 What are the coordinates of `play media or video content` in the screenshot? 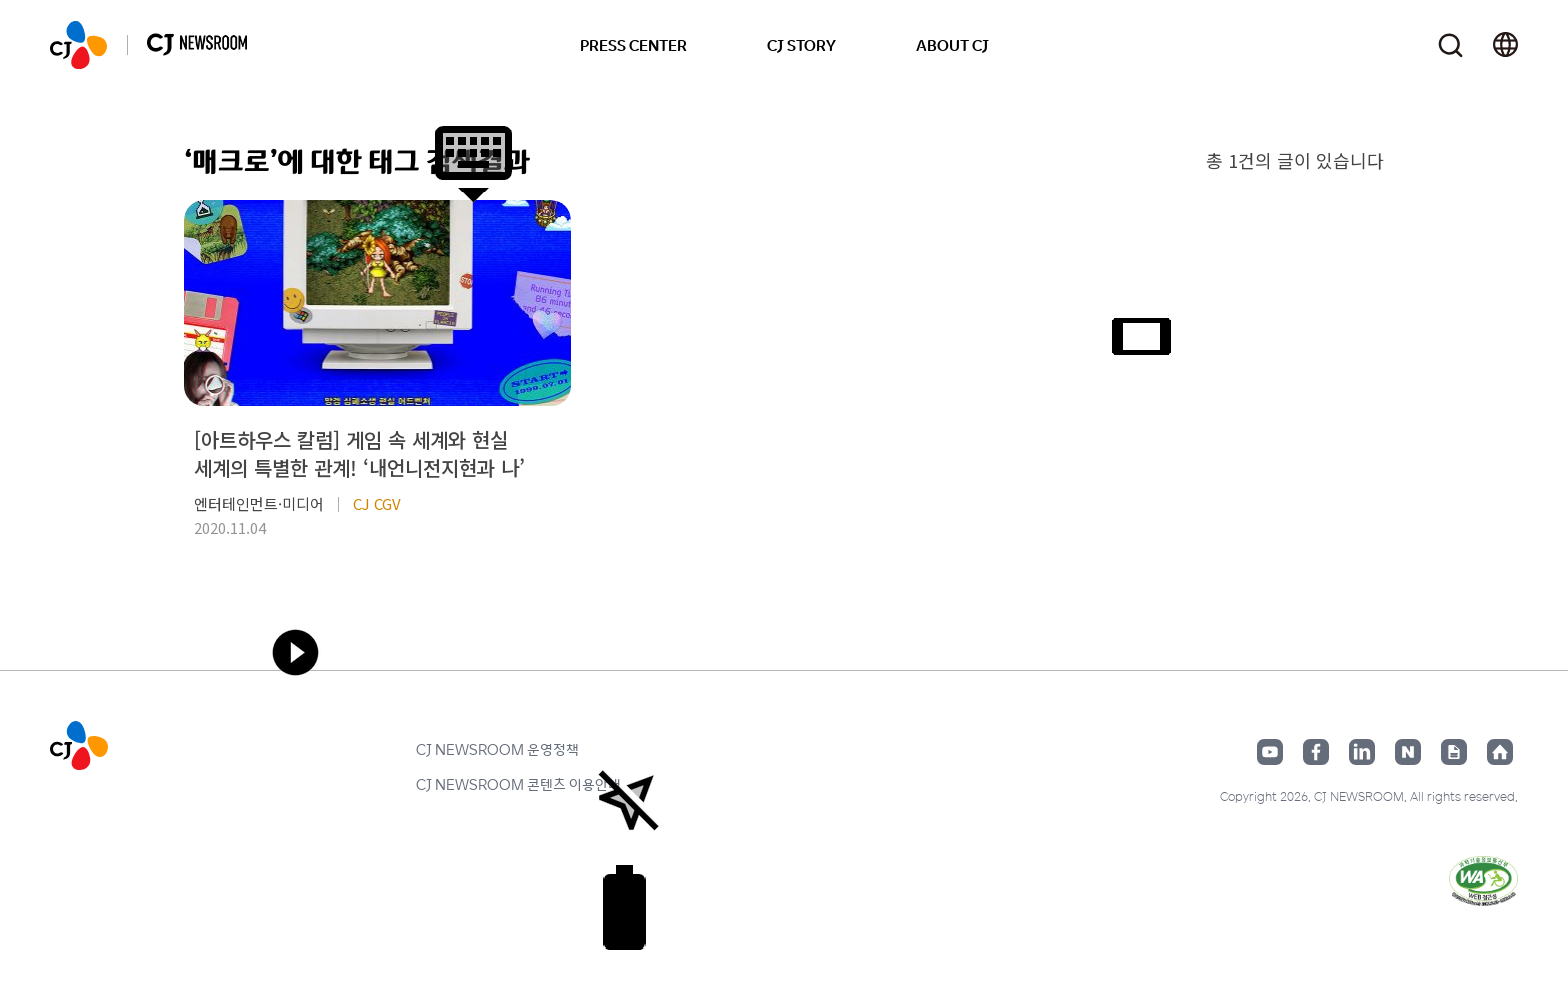 It's located at (295, 652).